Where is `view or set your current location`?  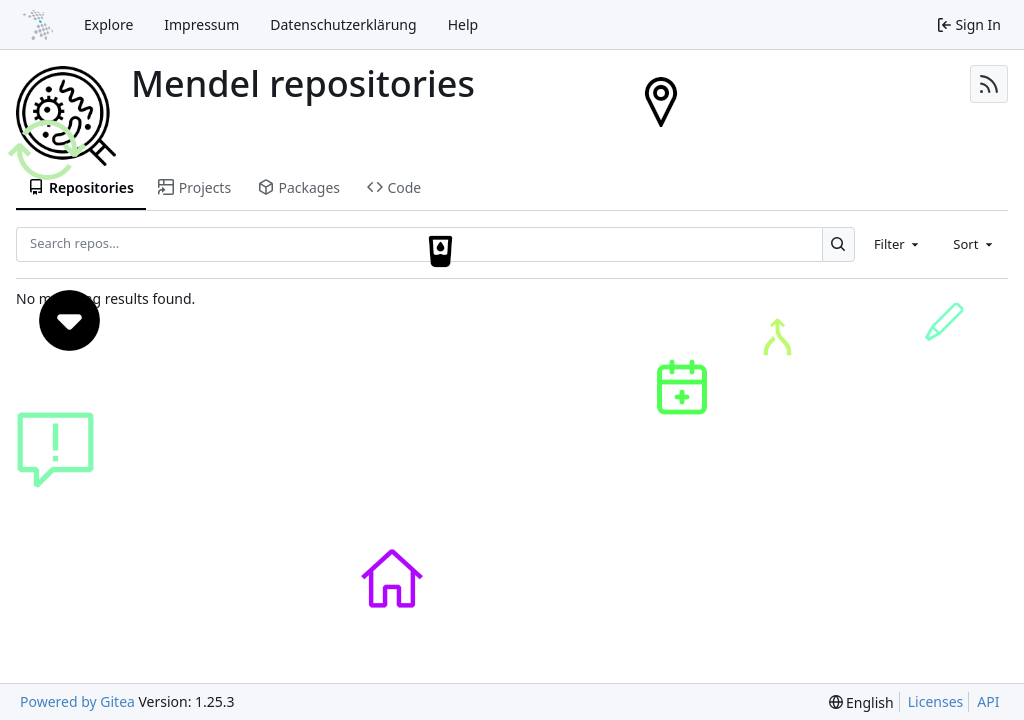 view or set your current location is located at coordinates (661, 103).